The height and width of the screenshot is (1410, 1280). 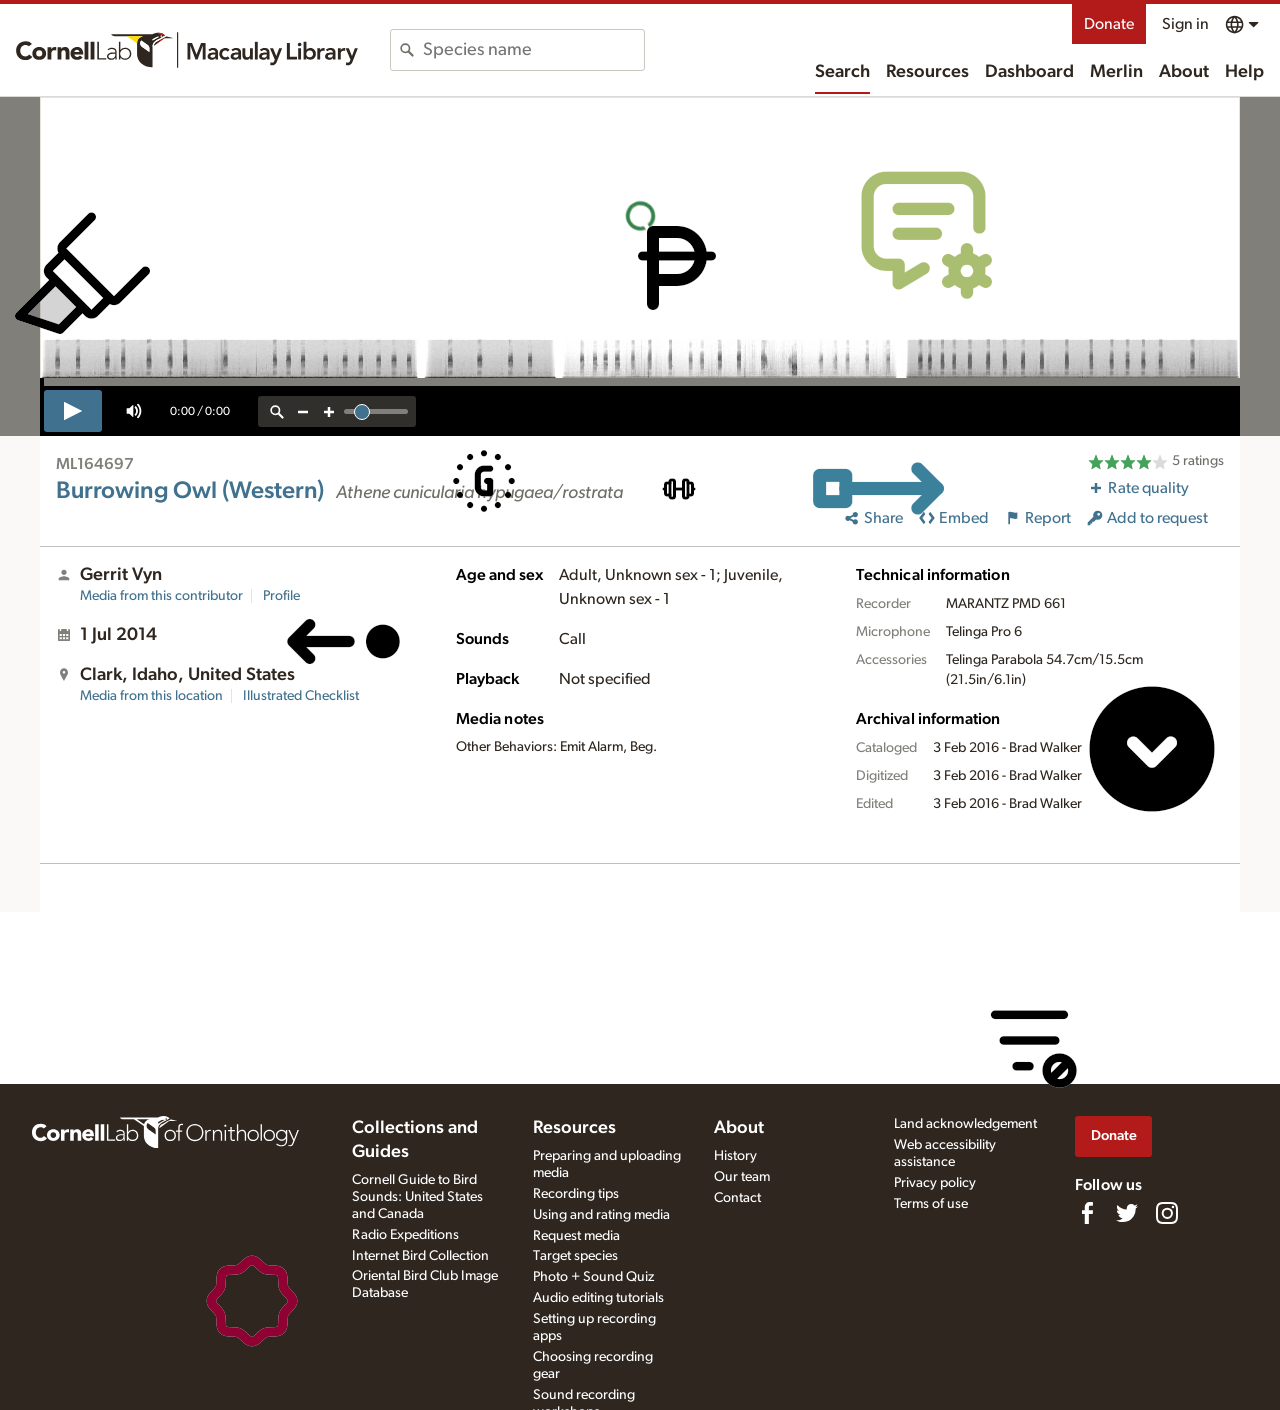 What do you see at coordinates (252, 1301) in the screenshot?
I see `indicates verified or authenticated content` at bounding box center [252, 1301].